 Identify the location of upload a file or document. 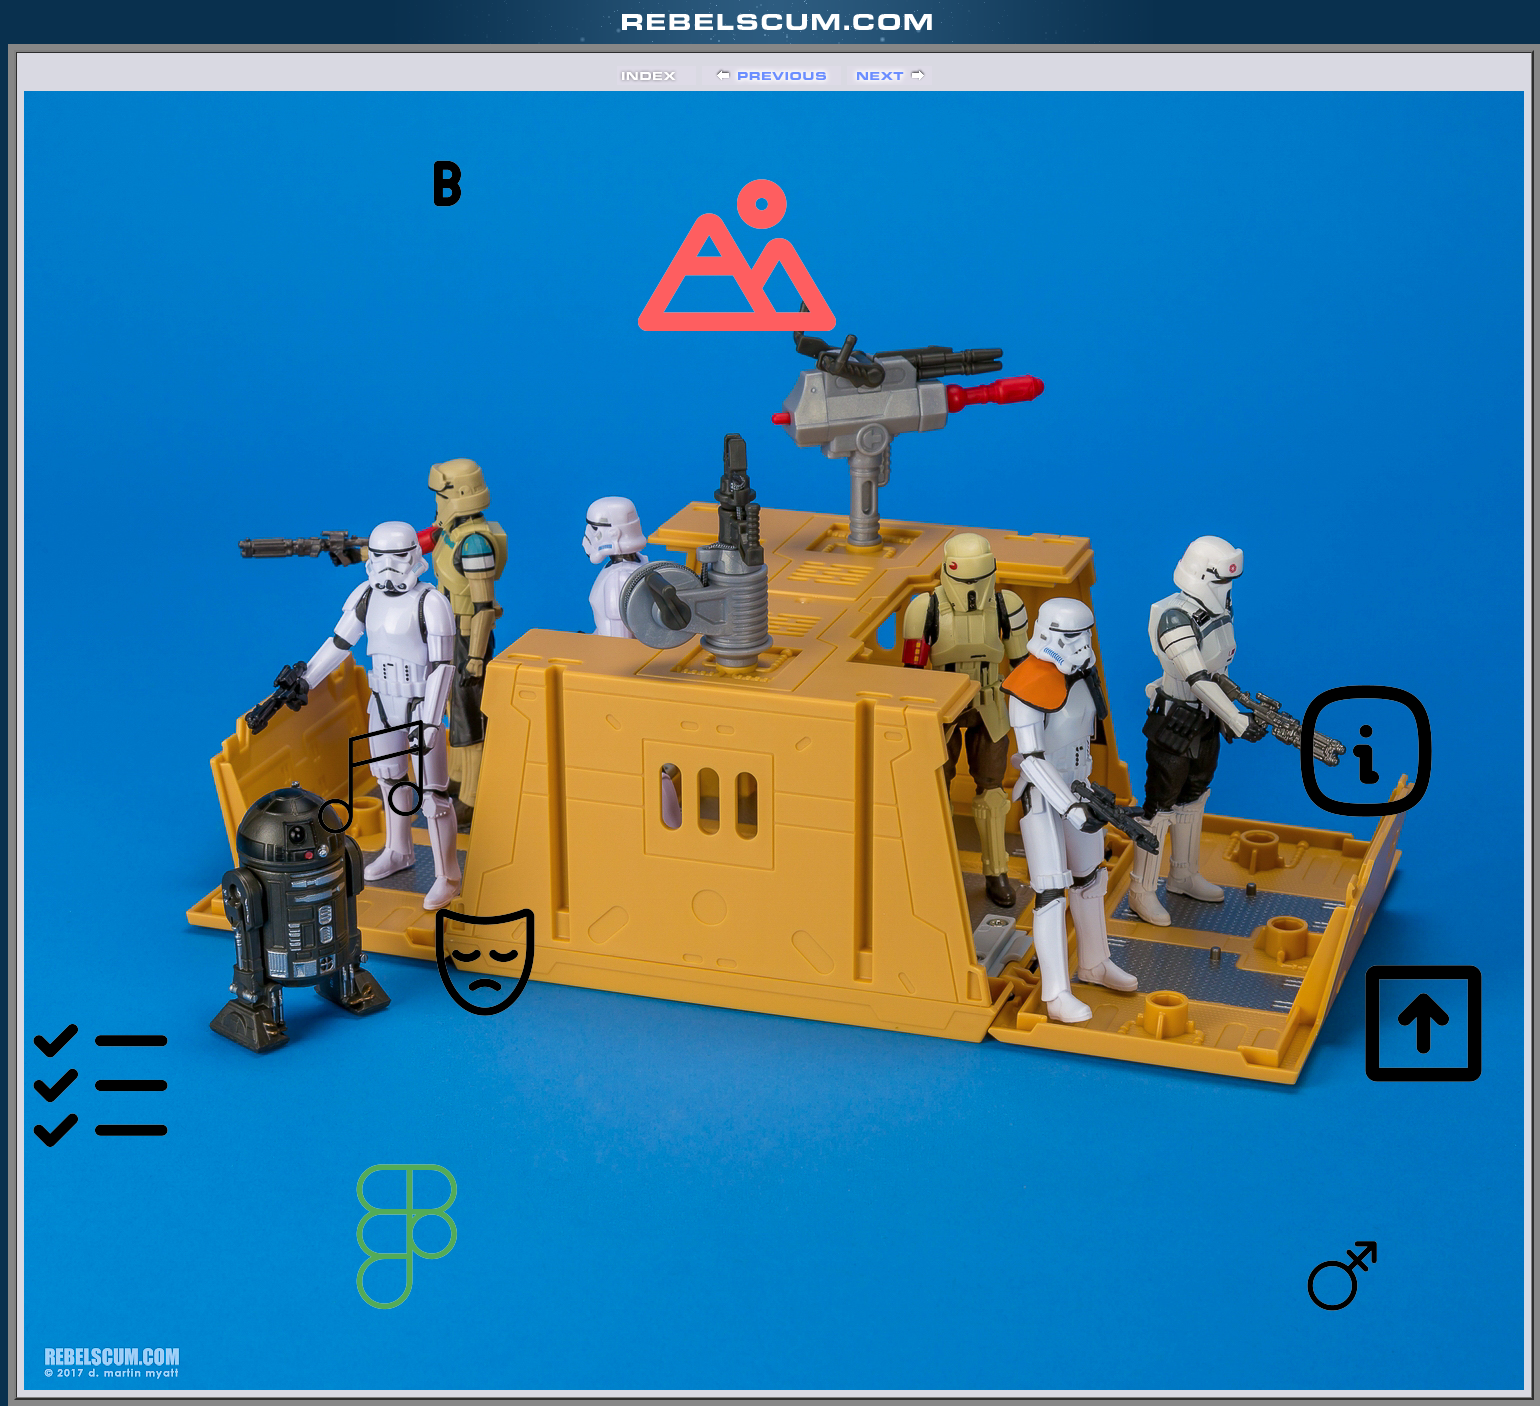
(1423, 1023).